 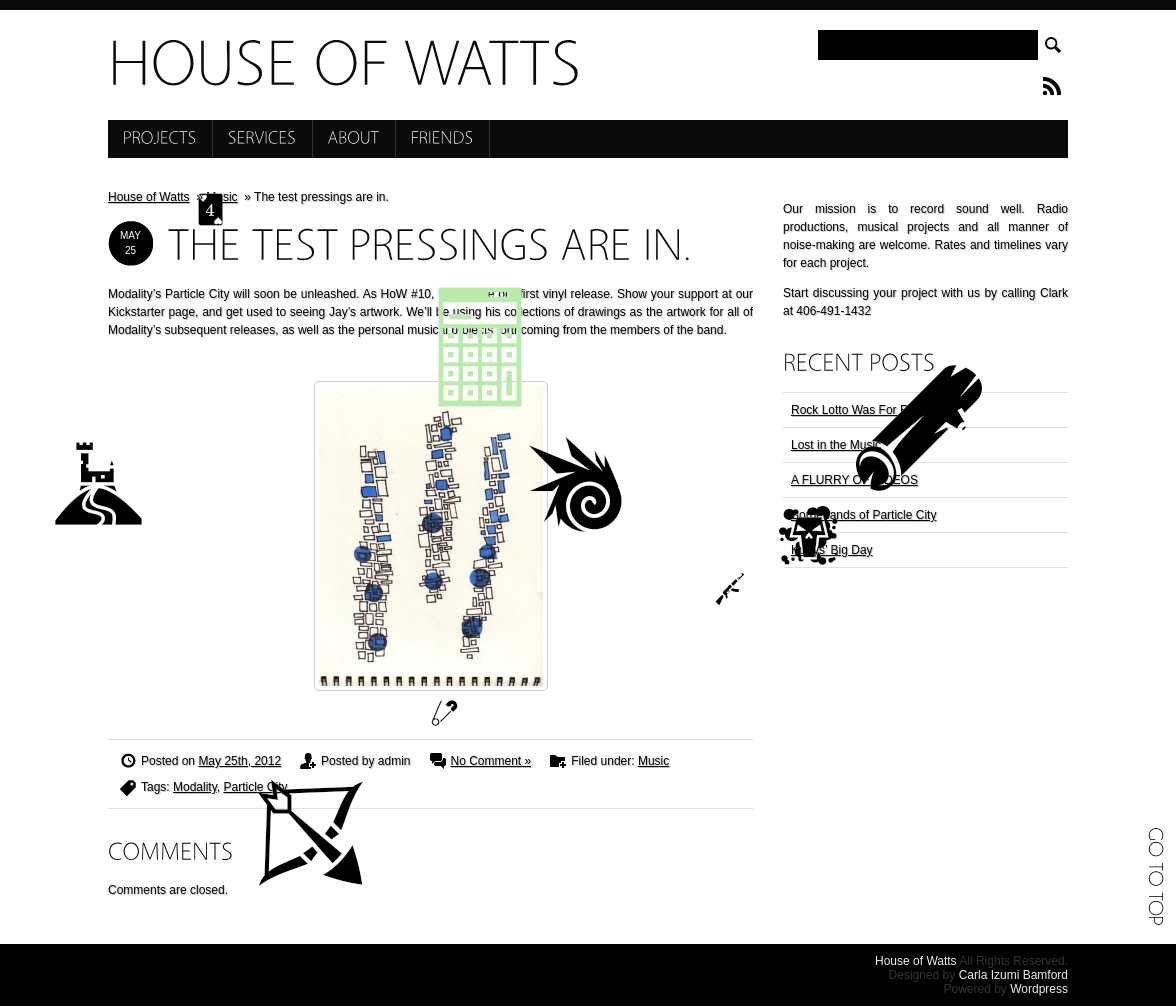 What do you see at coordinates (210, 209) in the screenshot?
I see `four of hearts playing card` at bounding box center [210, 209].